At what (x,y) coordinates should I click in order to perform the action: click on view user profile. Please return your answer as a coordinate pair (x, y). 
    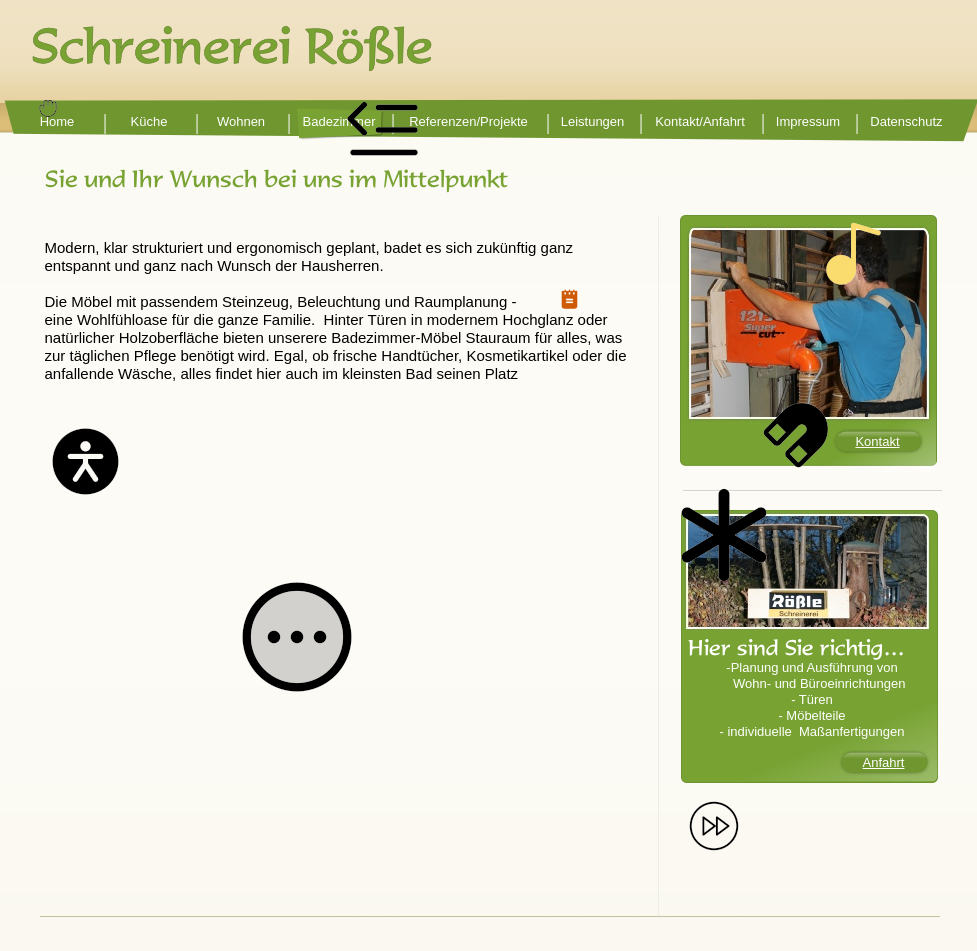
    Looking at the image, I should click on (85, 461).